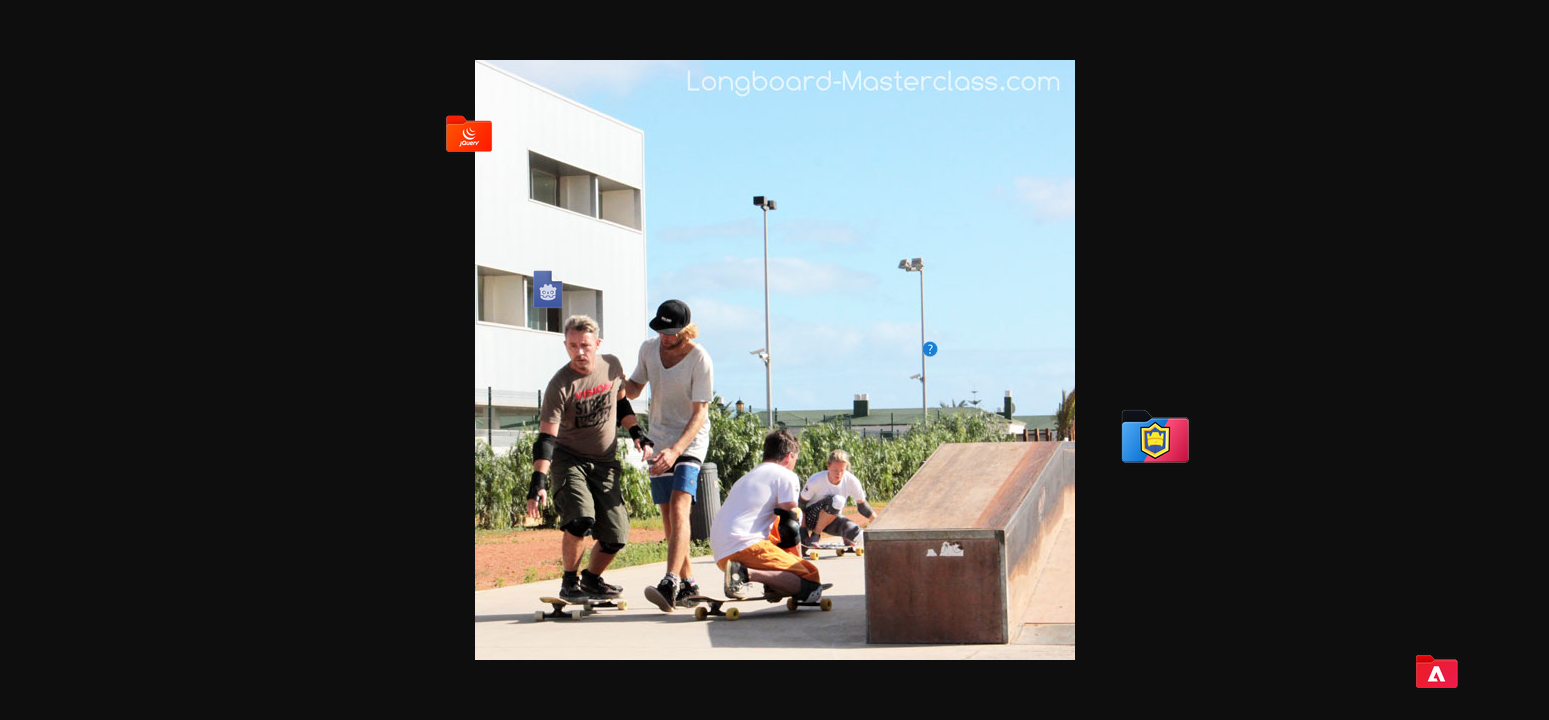 The image size is (1549, 720). Describe the element at coordinates (930, 349) in the screenshot. I see `indicates help or additional information is available` at that location.